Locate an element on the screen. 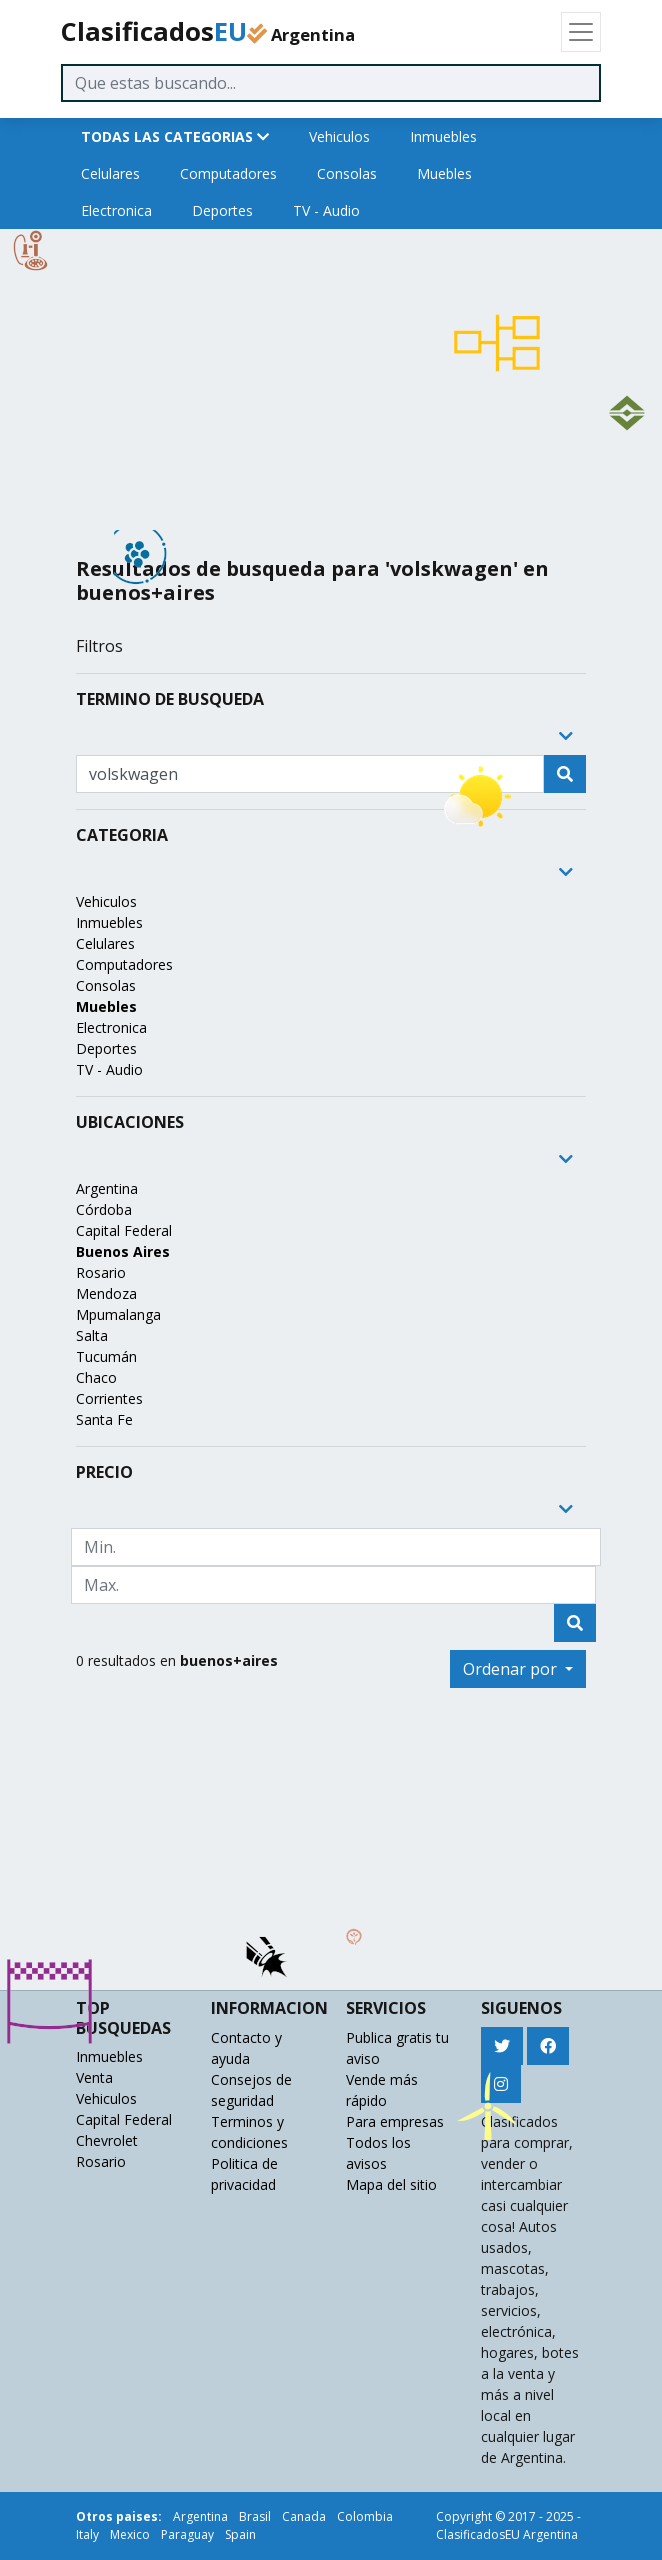  fire cannon or launch projectile is located at coordinates (266, 1957).